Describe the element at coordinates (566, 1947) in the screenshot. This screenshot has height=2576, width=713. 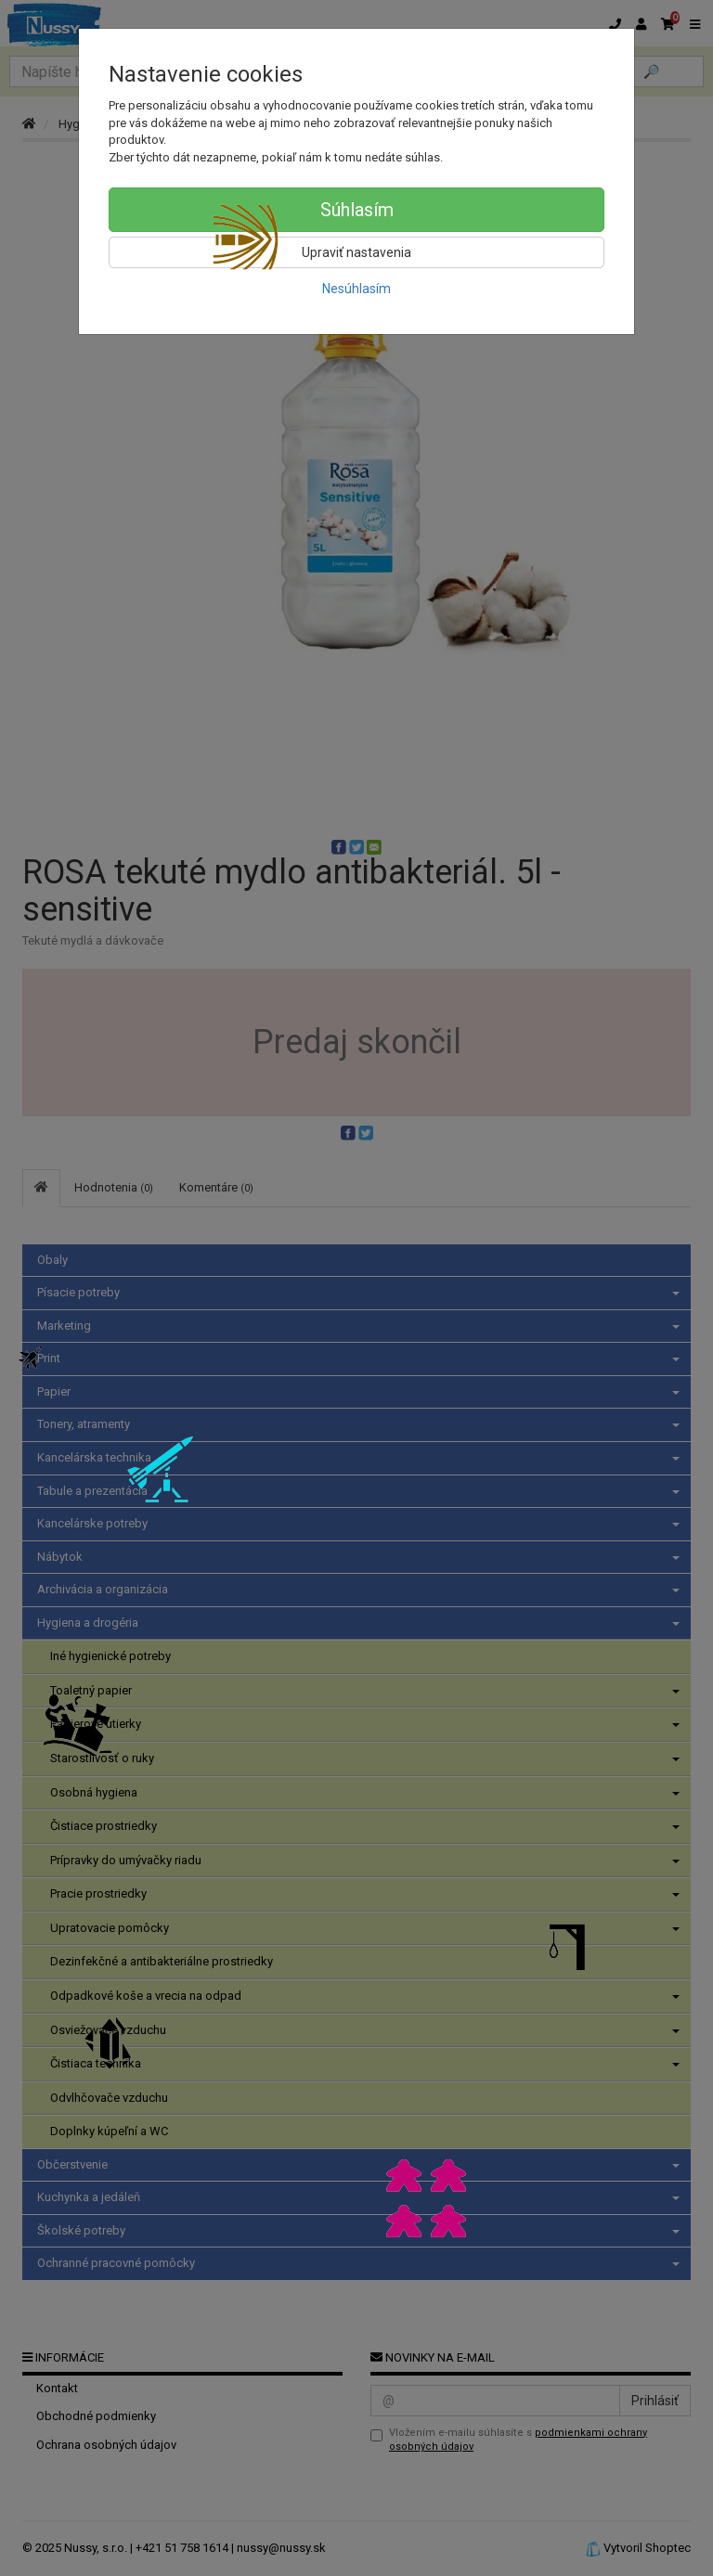
I see `hangman game or word guessing puzzle` at that location.